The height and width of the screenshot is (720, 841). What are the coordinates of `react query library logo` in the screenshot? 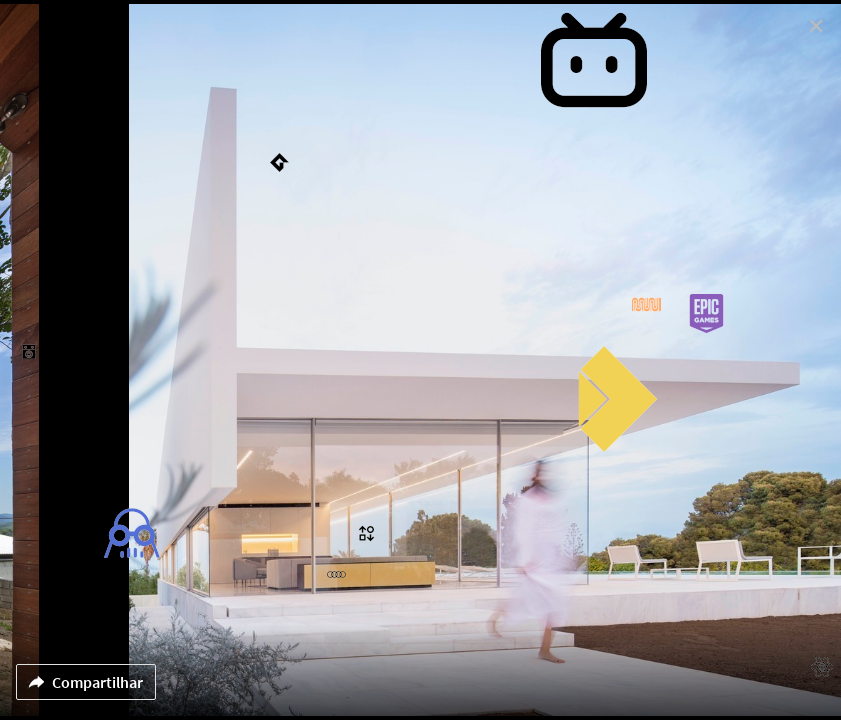 It's located at (822, 667).